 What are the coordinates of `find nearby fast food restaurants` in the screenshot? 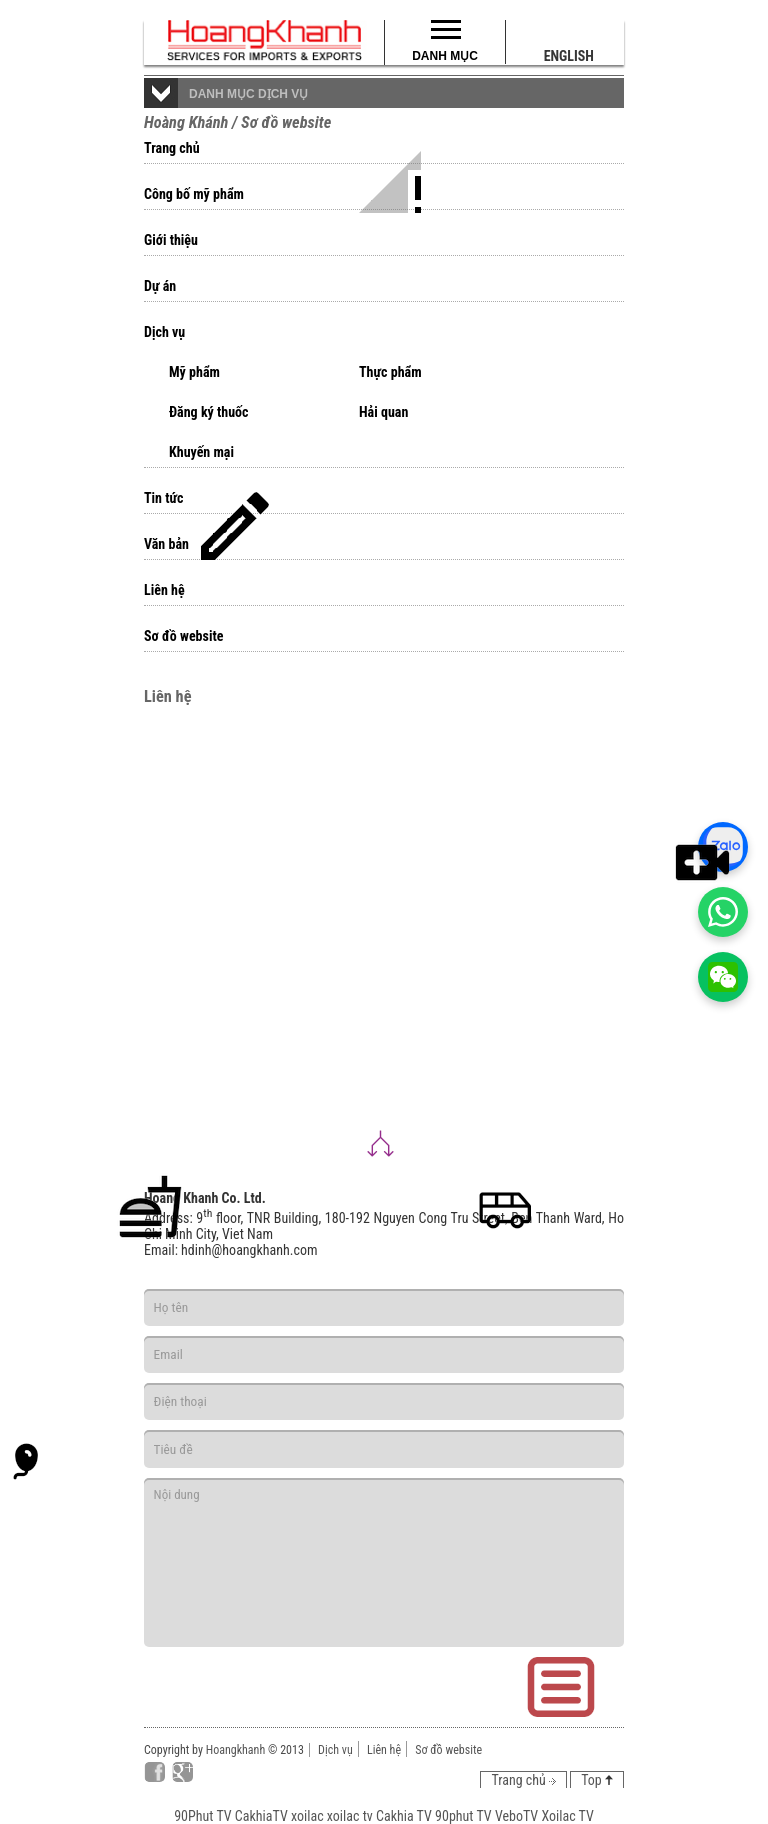 It's located at (150, 1206).